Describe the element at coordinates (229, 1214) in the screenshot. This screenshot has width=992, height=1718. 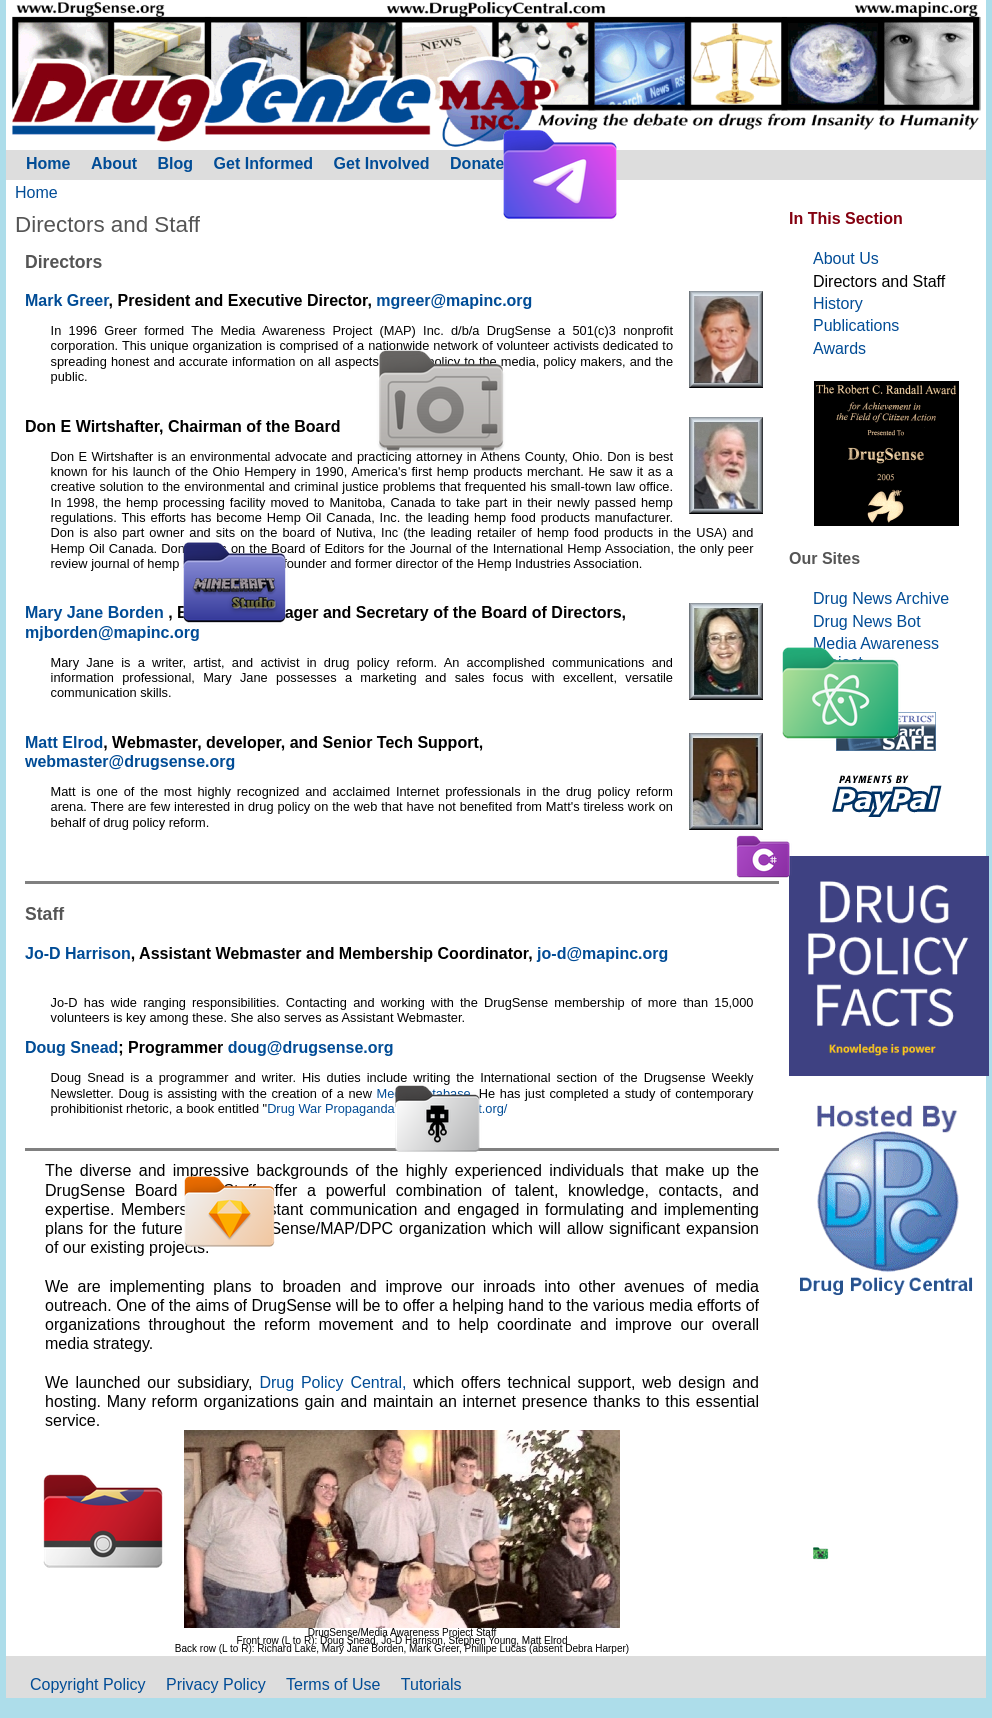
I see `open folder containing Sketch design files` at that location.